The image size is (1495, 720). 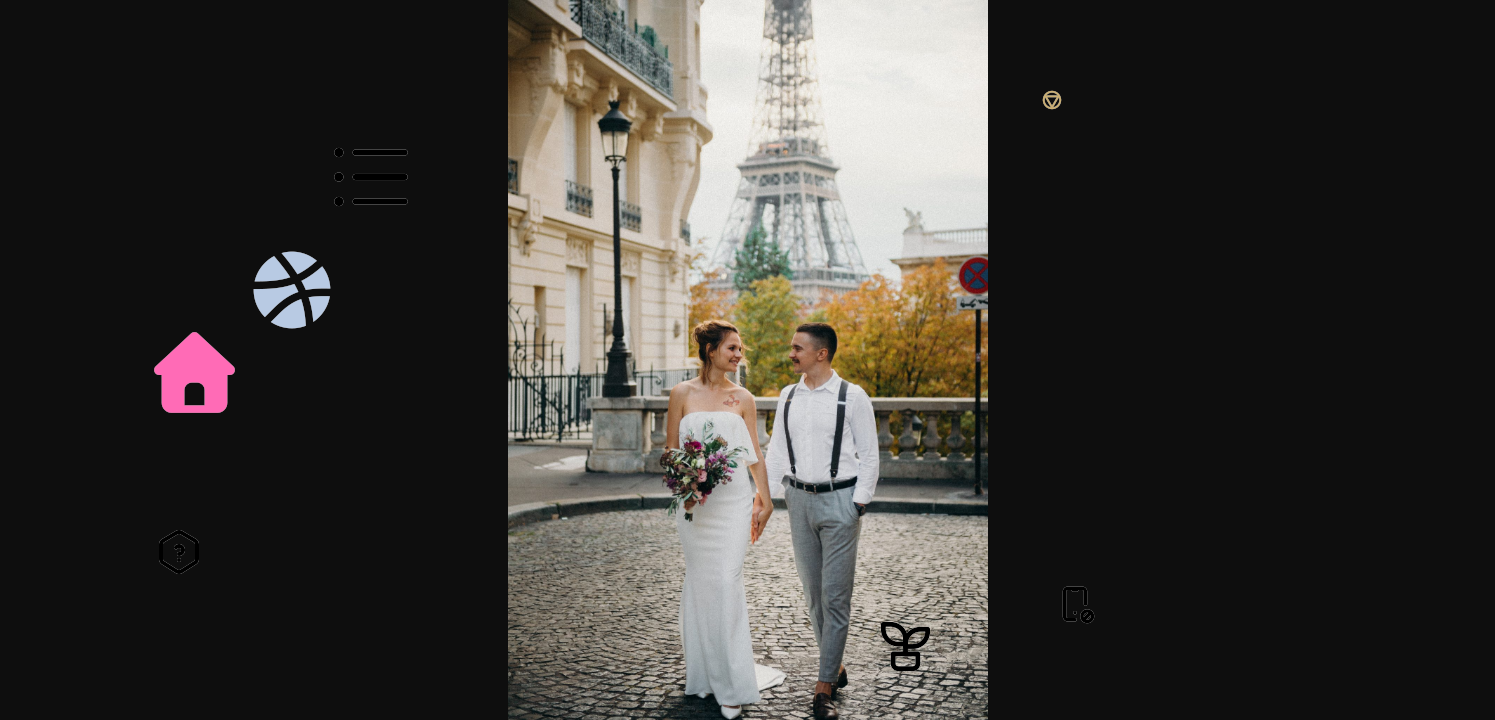 I want to click on navigate to home screen, so click(x=194, y=372).